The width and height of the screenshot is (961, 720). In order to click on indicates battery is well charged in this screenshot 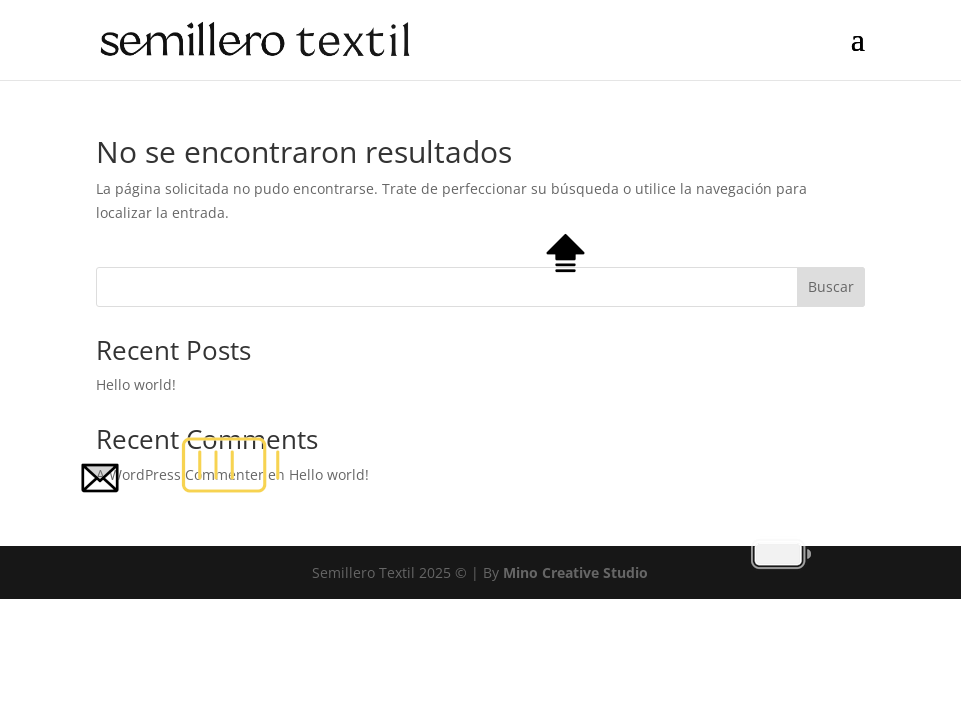, I will do `click(229, 465)`.